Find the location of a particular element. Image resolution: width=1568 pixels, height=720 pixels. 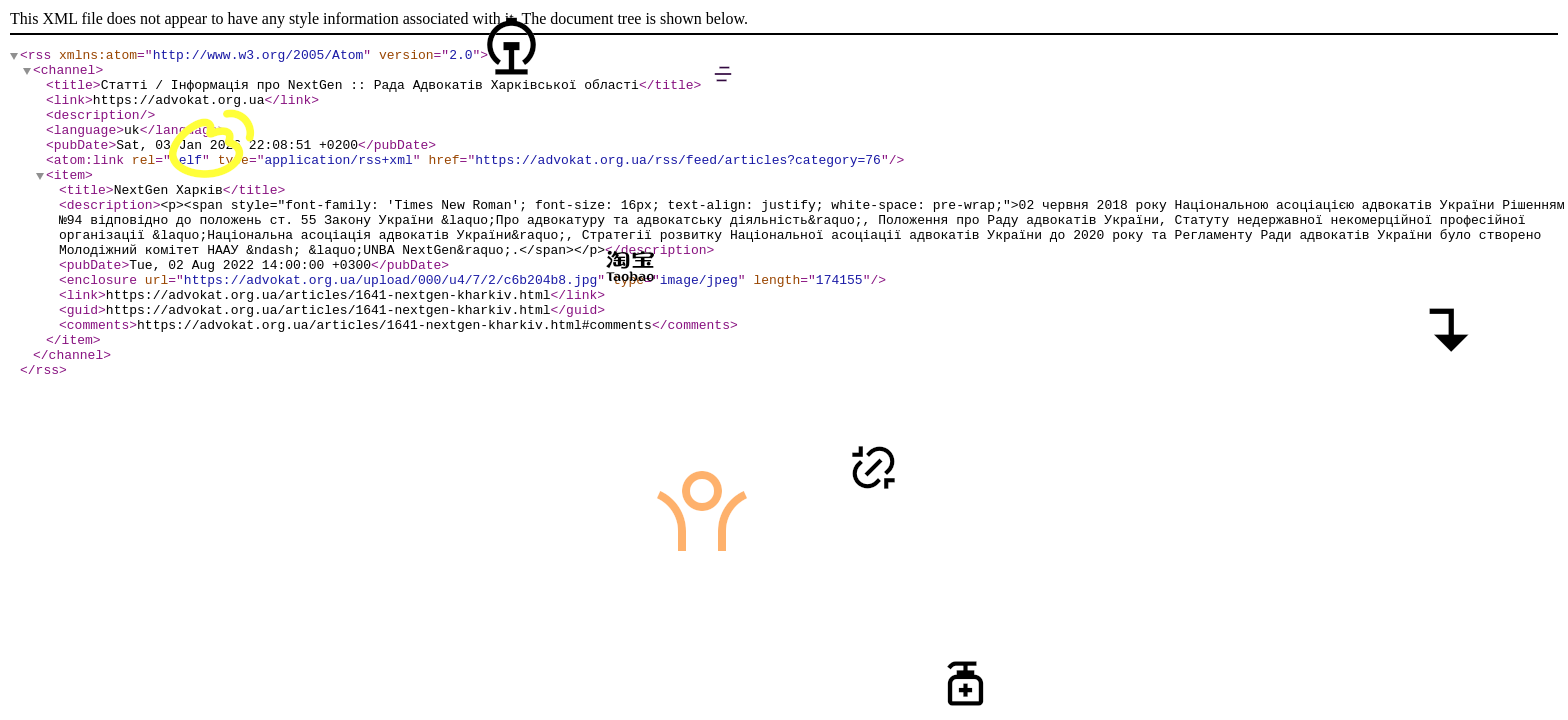

open navigation menu is located at coordinates (723, 74).